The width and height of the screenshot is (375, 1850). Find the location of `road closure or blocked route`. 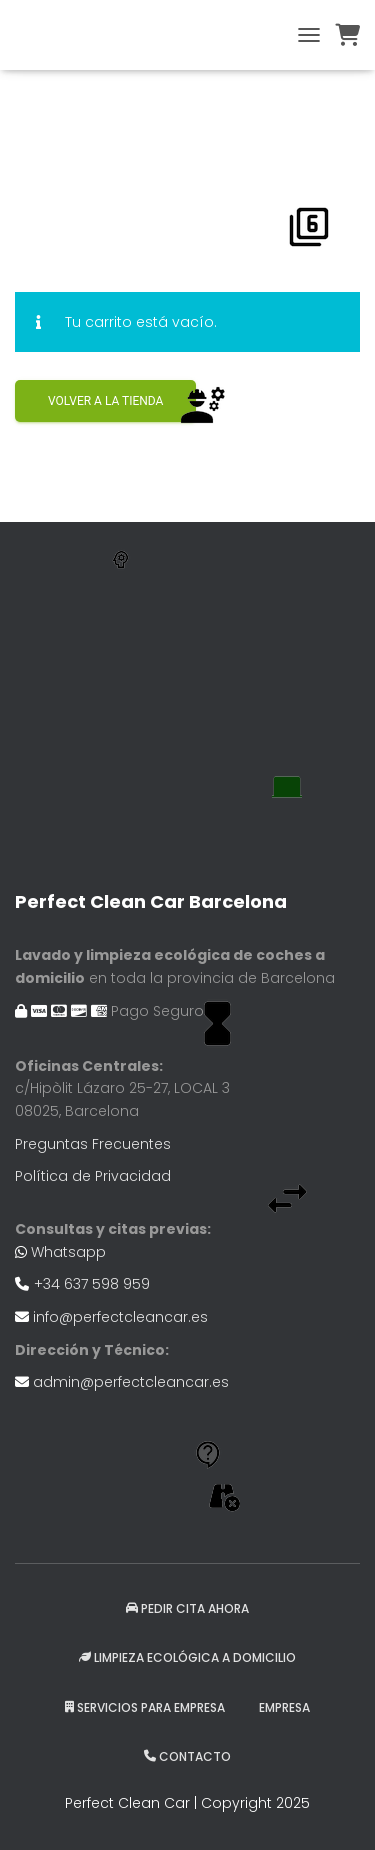

road closure or blocked route is located at coordinates (223, 1496).